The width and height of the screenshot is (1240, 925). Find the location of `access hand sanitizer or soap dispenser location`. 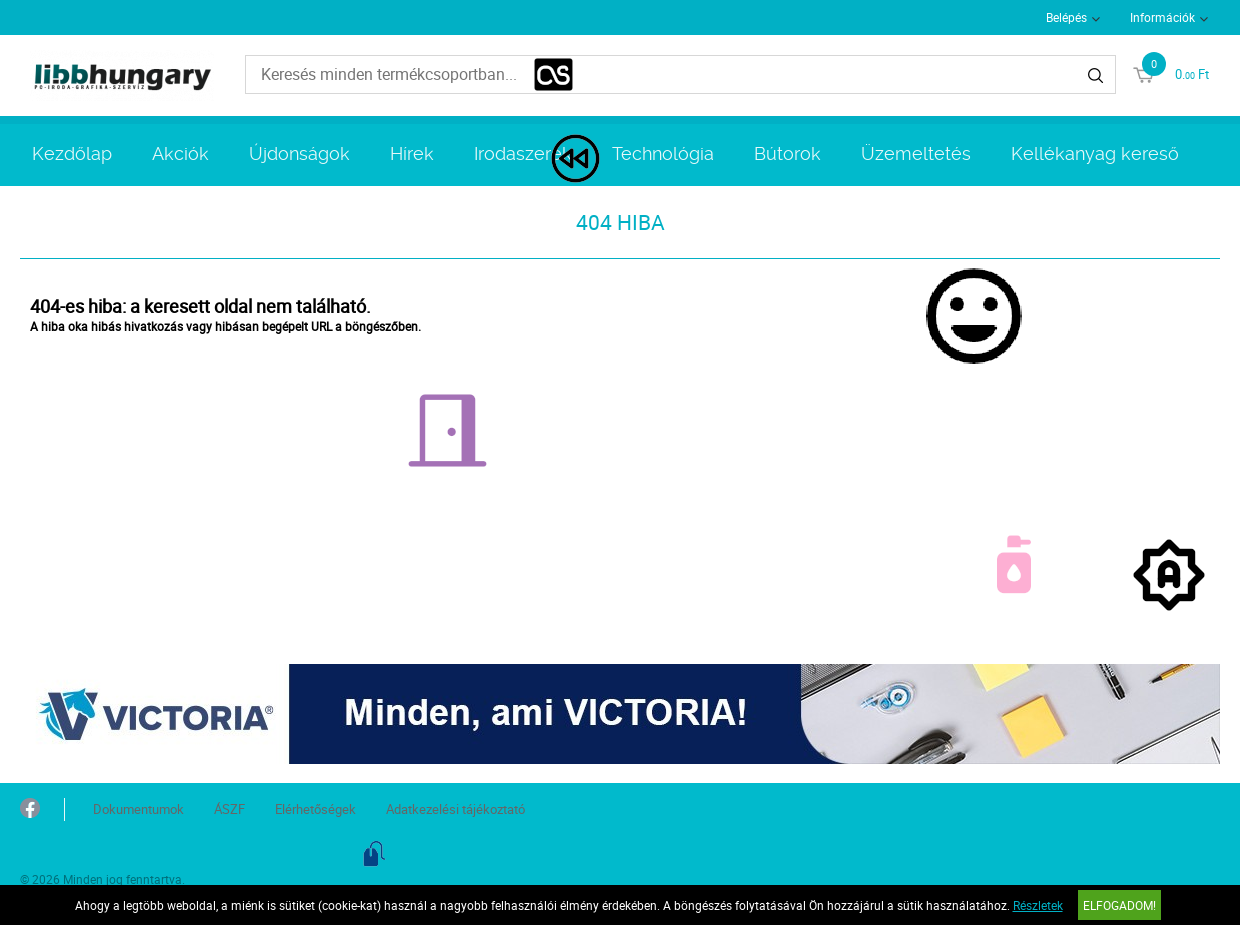

access hand sanitizer or soap dispenser location is located at coordinates (1014, 566).